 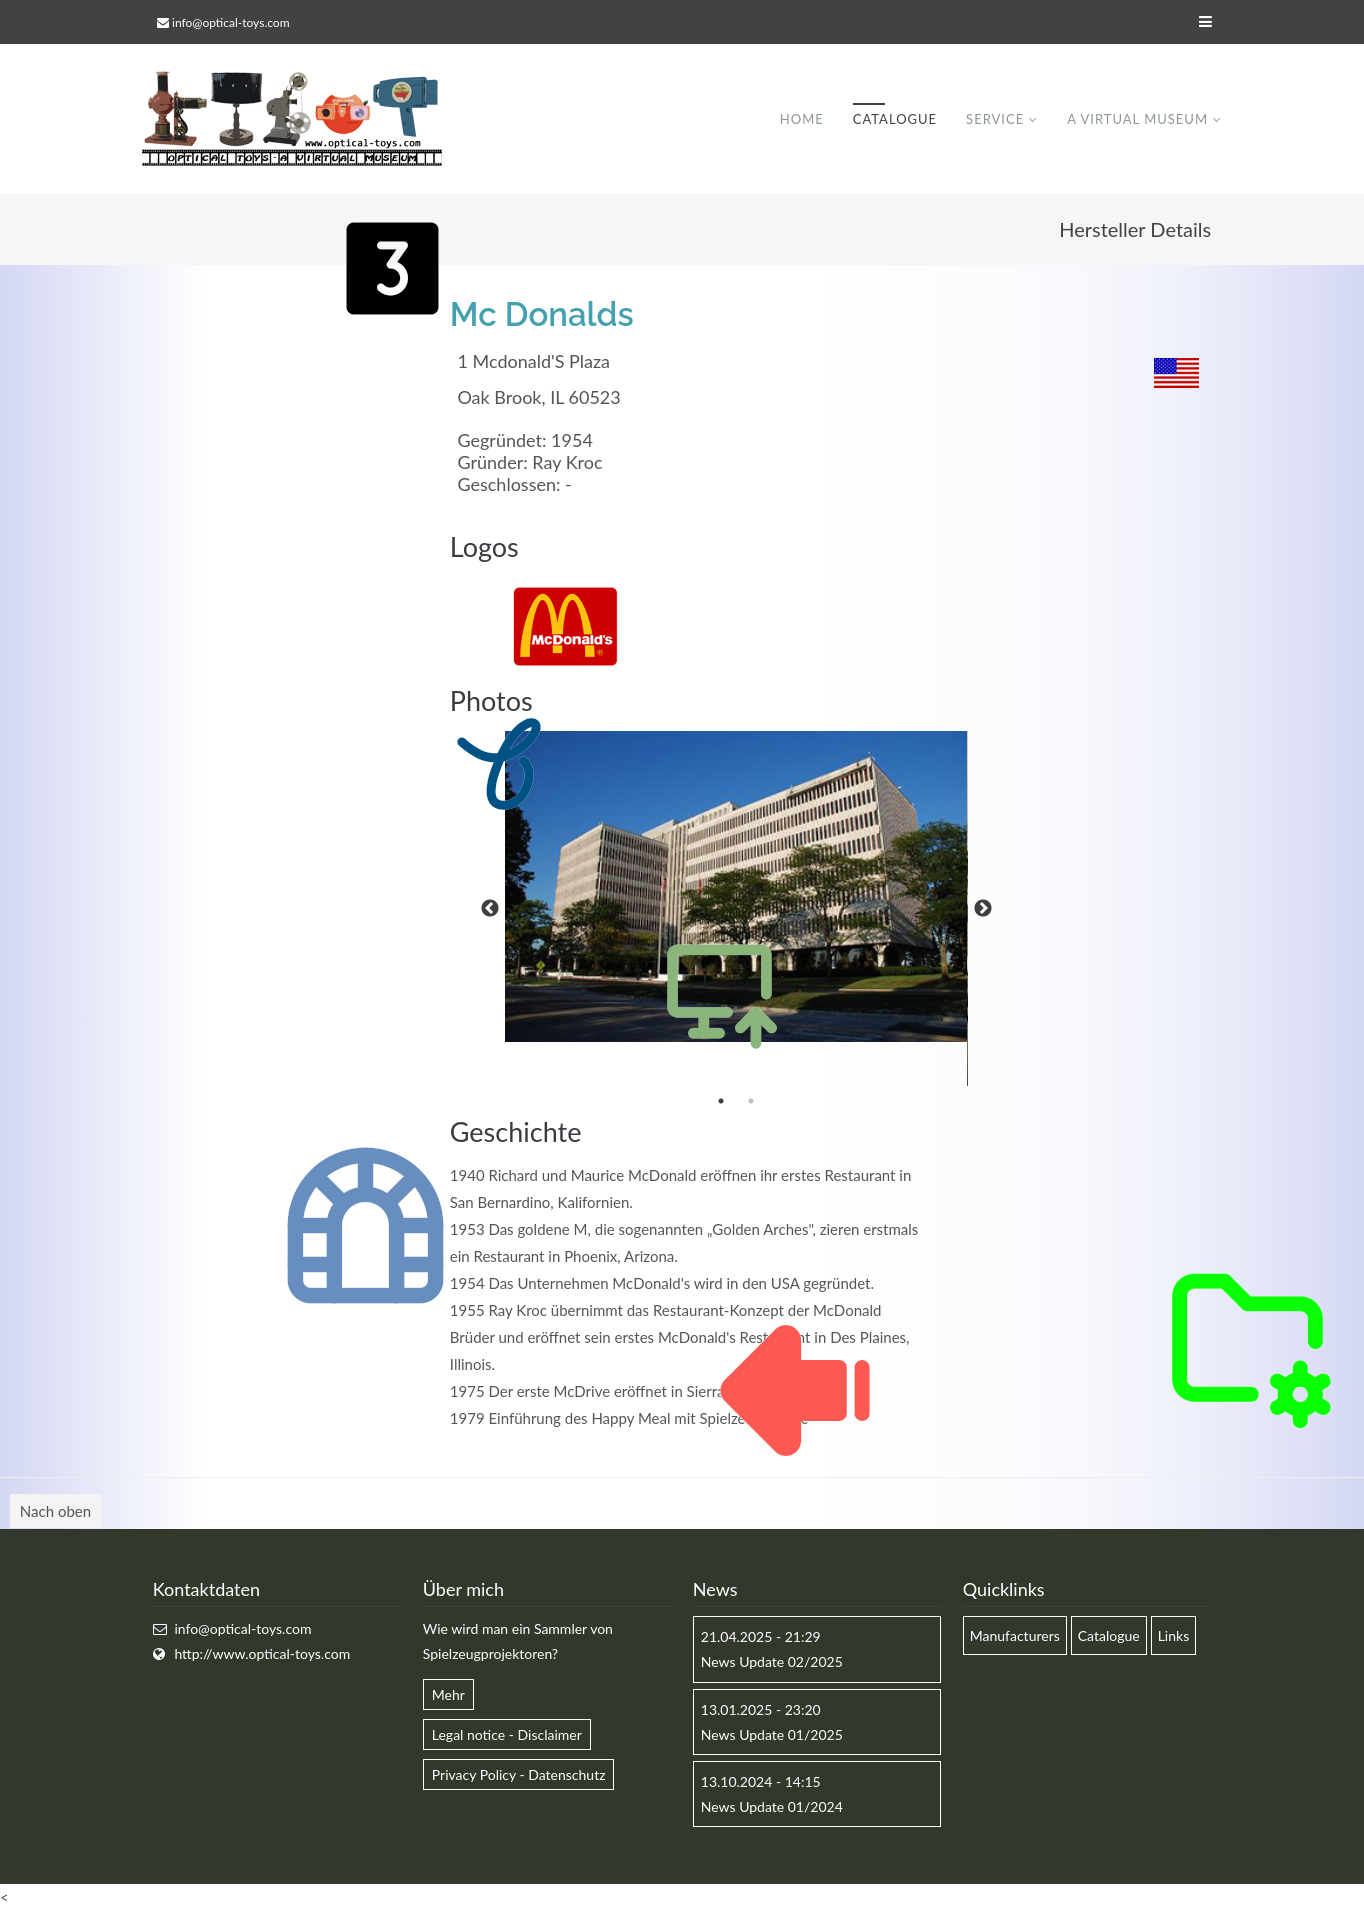 What do you see at coordinates (392, 268) in the screenshot?
I see `select option three from a numbered list` at bounding box center [392, 268].